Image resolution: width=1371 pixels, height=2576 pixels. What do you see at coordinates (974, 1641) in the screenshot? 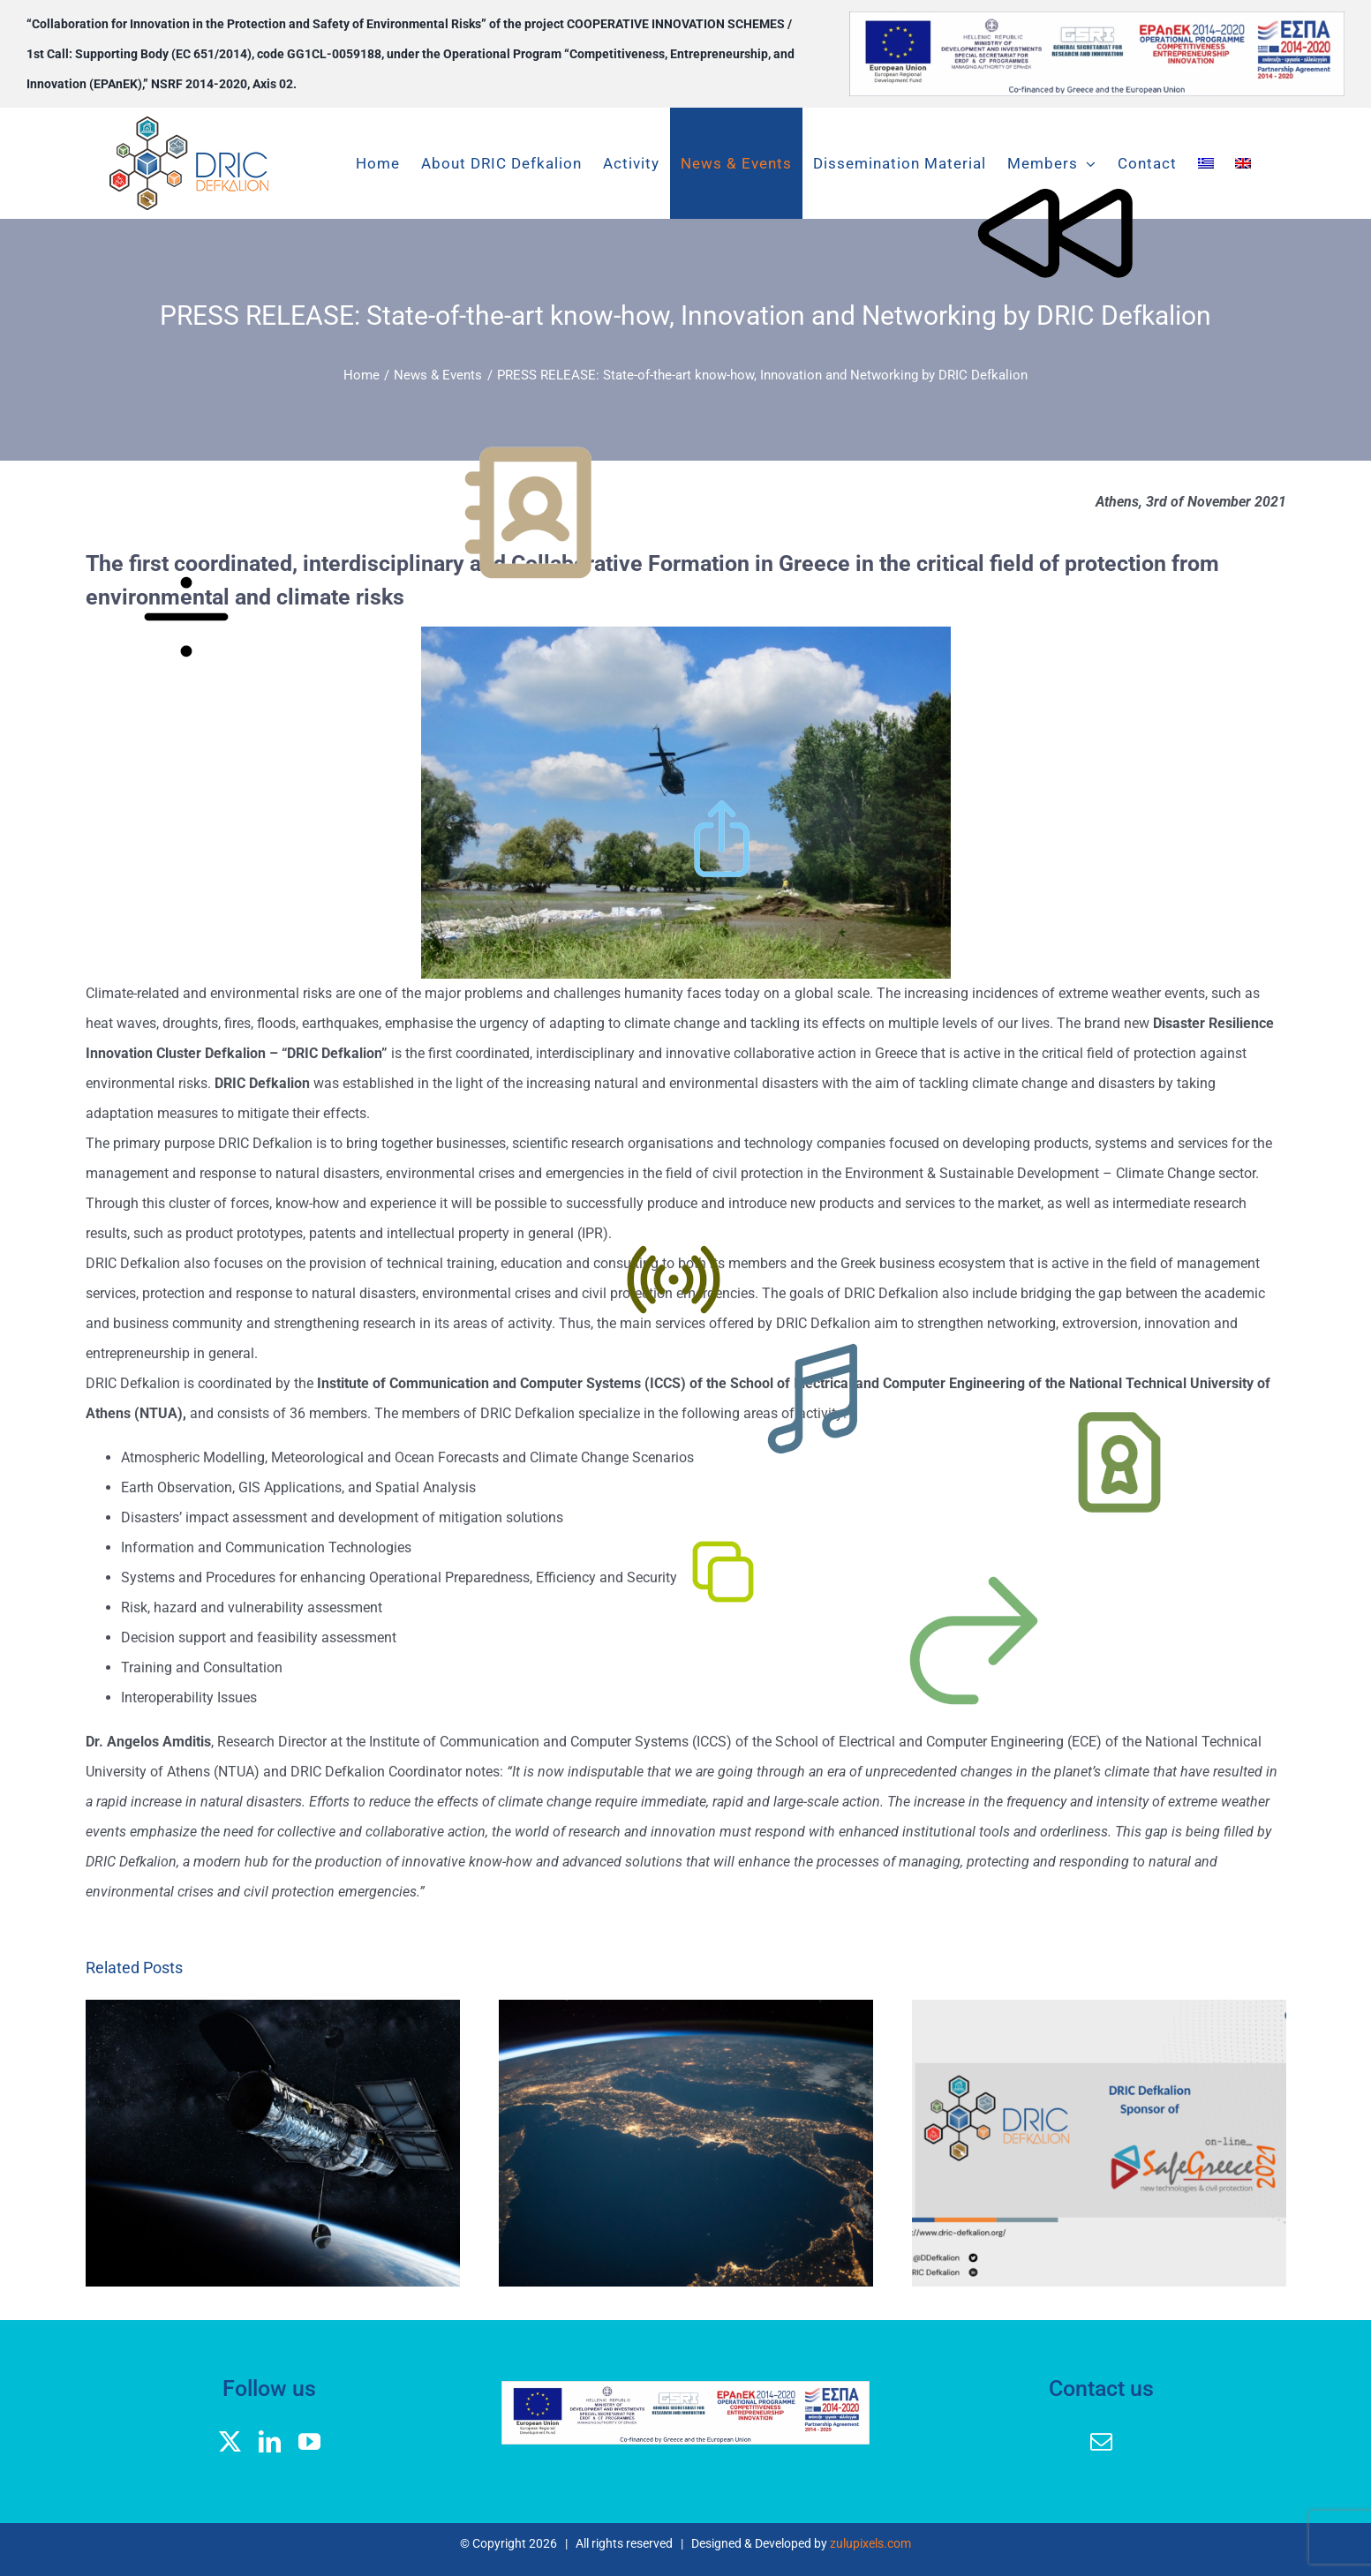
I see `redo last action` at bounding box center [974, 1641].